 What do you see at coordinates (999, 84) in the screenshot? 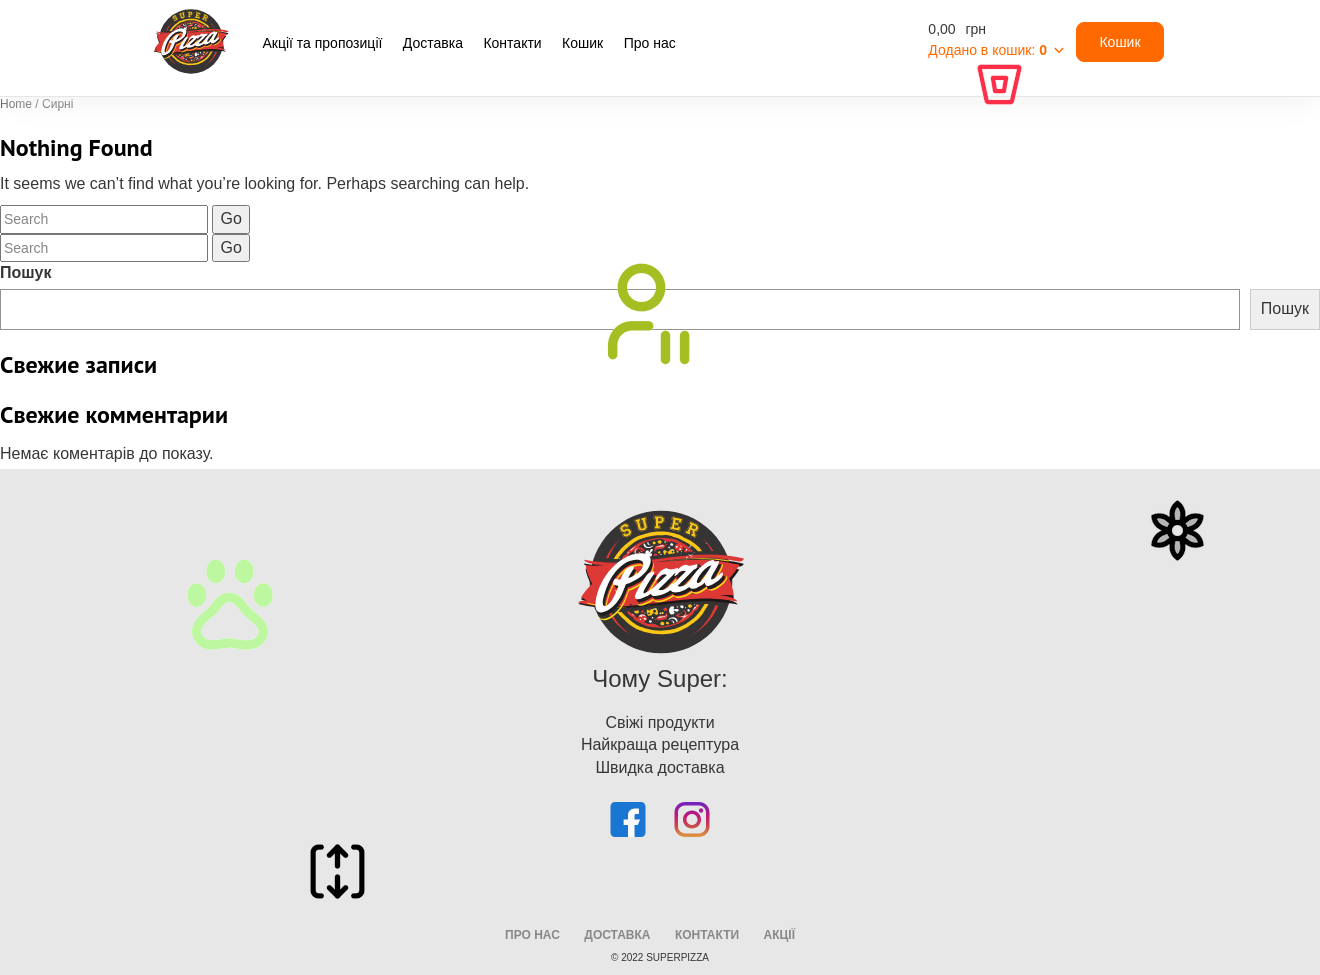
I see `open Bitbucket repository` at bounding box center [999, 84].